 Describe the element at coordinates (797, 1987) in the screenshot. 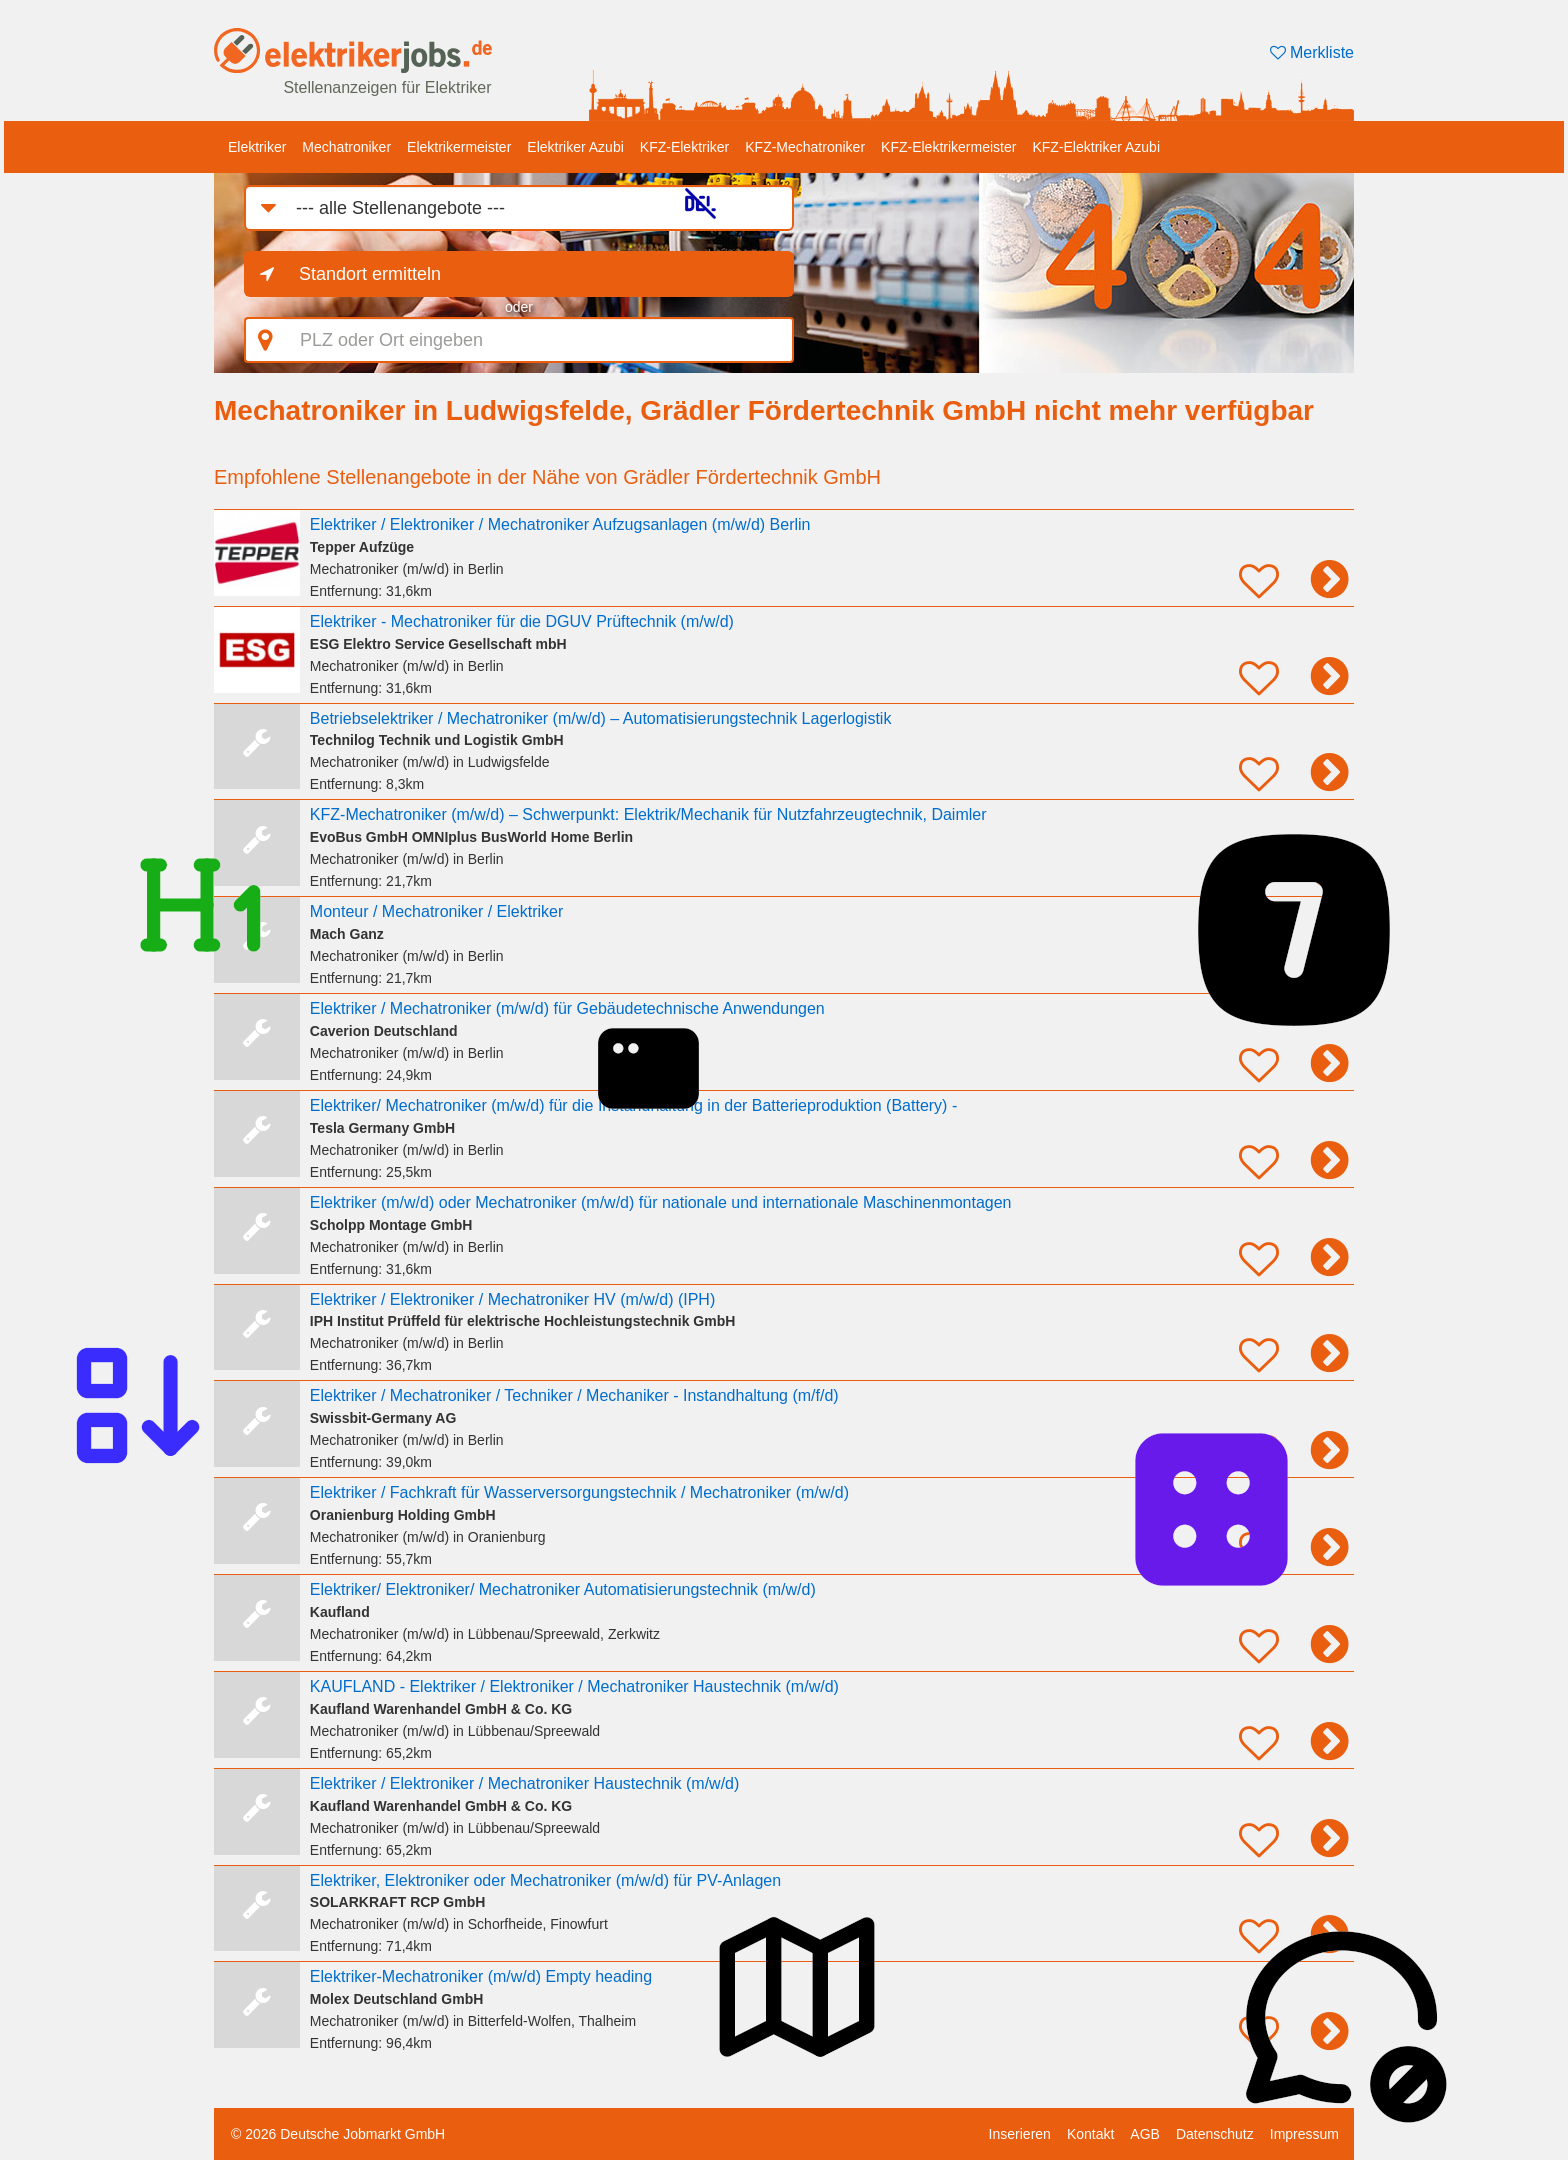

I see `view map or navigation` at that location.